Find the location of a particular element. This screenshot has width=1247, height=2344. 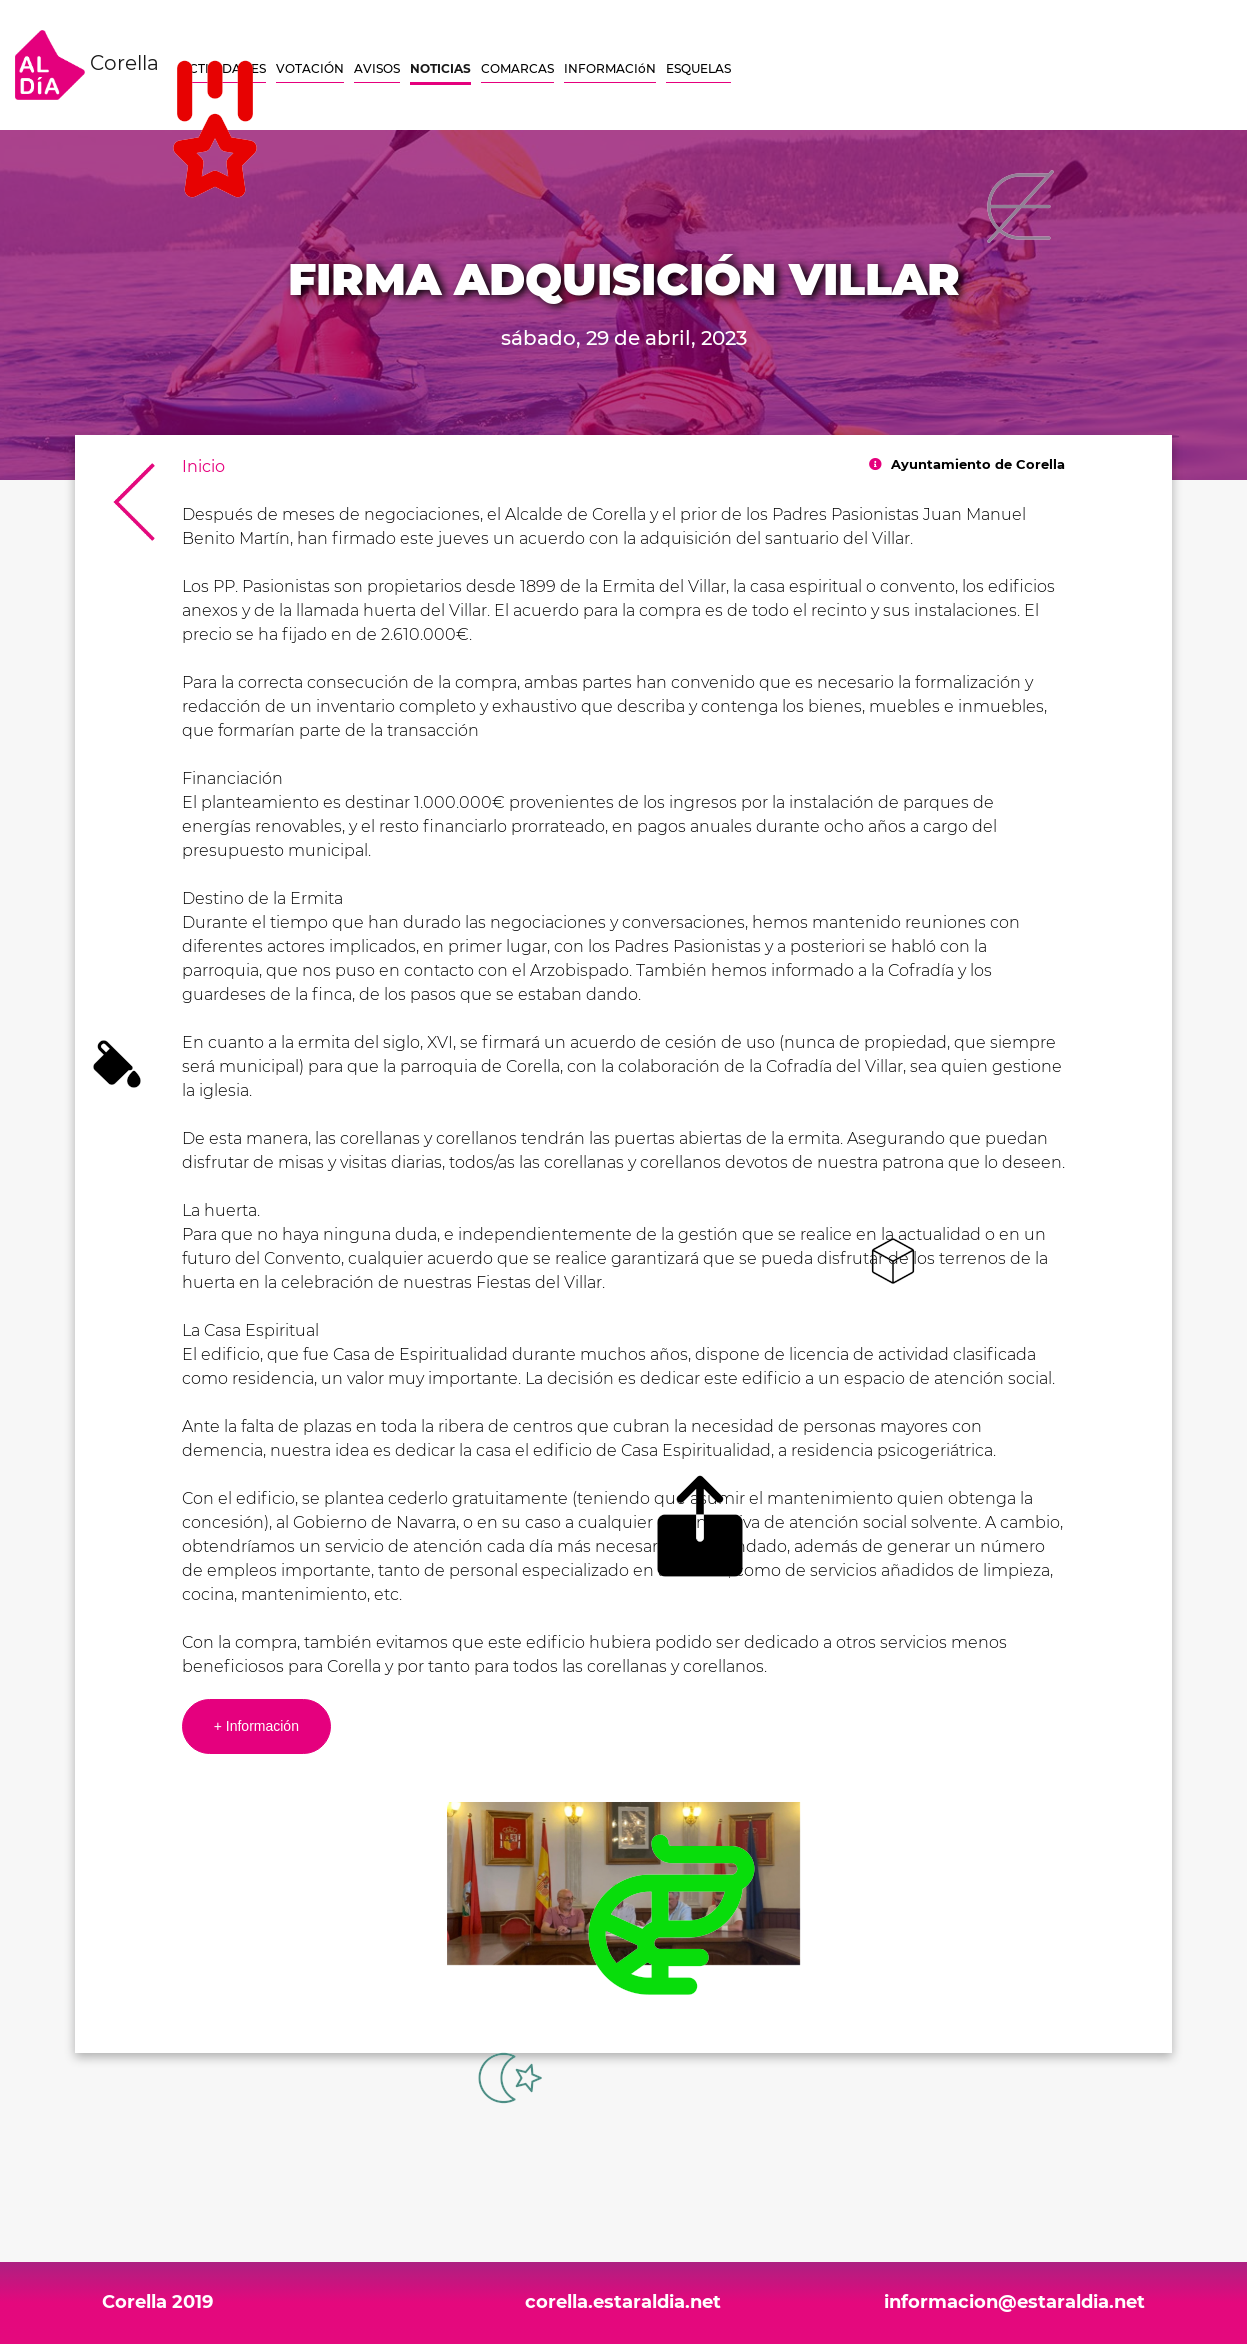

view achievements or awards is located at coordinates (215, 129).